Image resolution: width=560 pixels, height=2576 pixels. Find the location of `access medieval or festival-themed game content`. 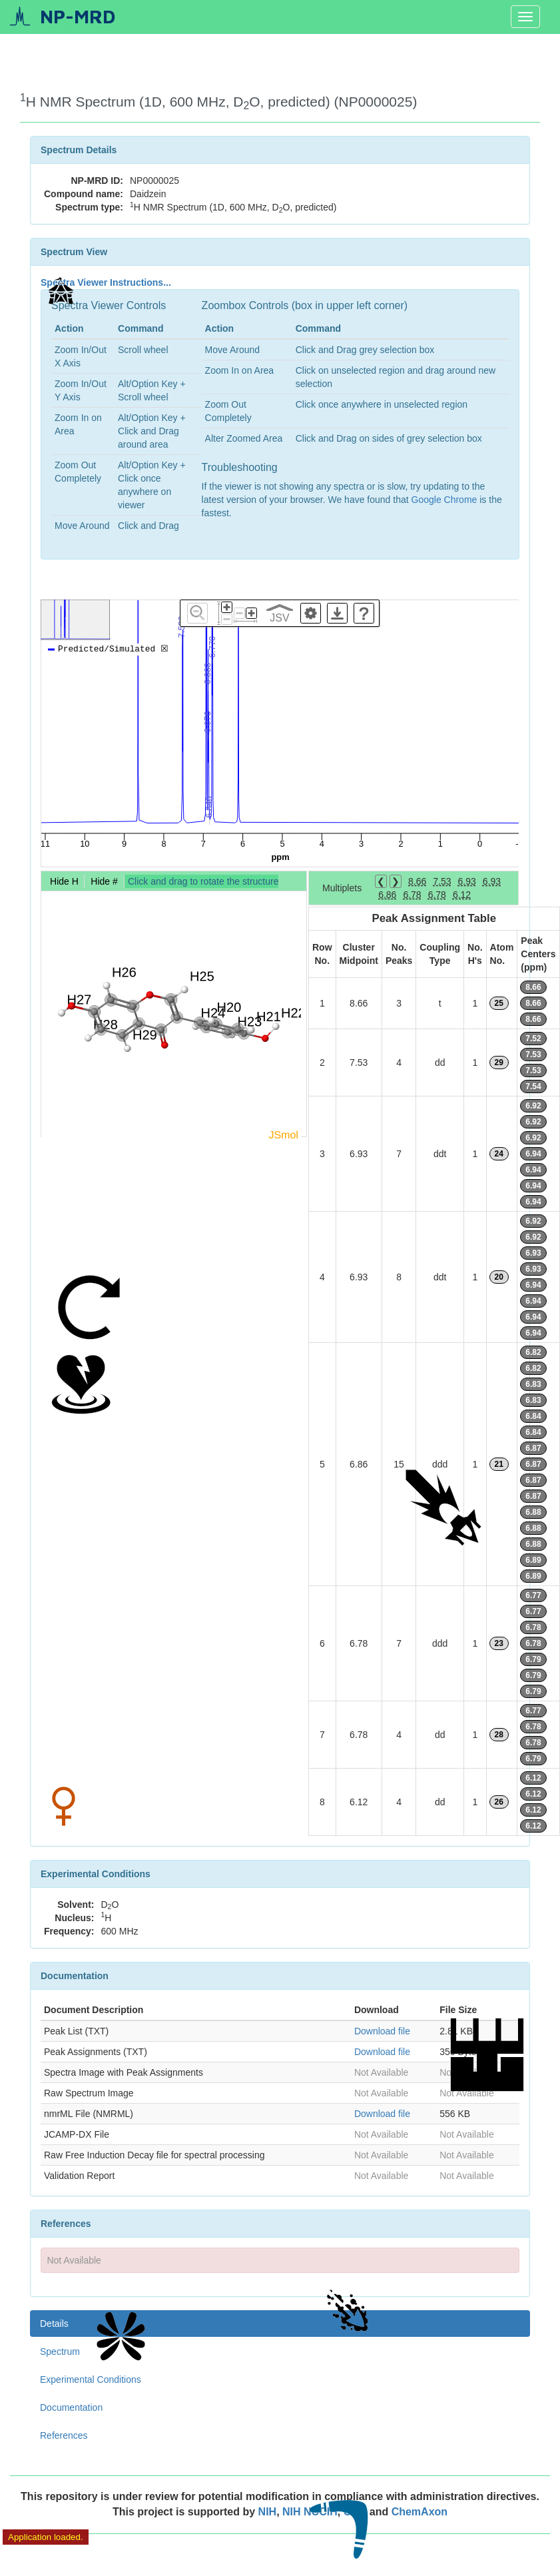

access medieval or festival-themed game content is located at coordinates (61, 290).